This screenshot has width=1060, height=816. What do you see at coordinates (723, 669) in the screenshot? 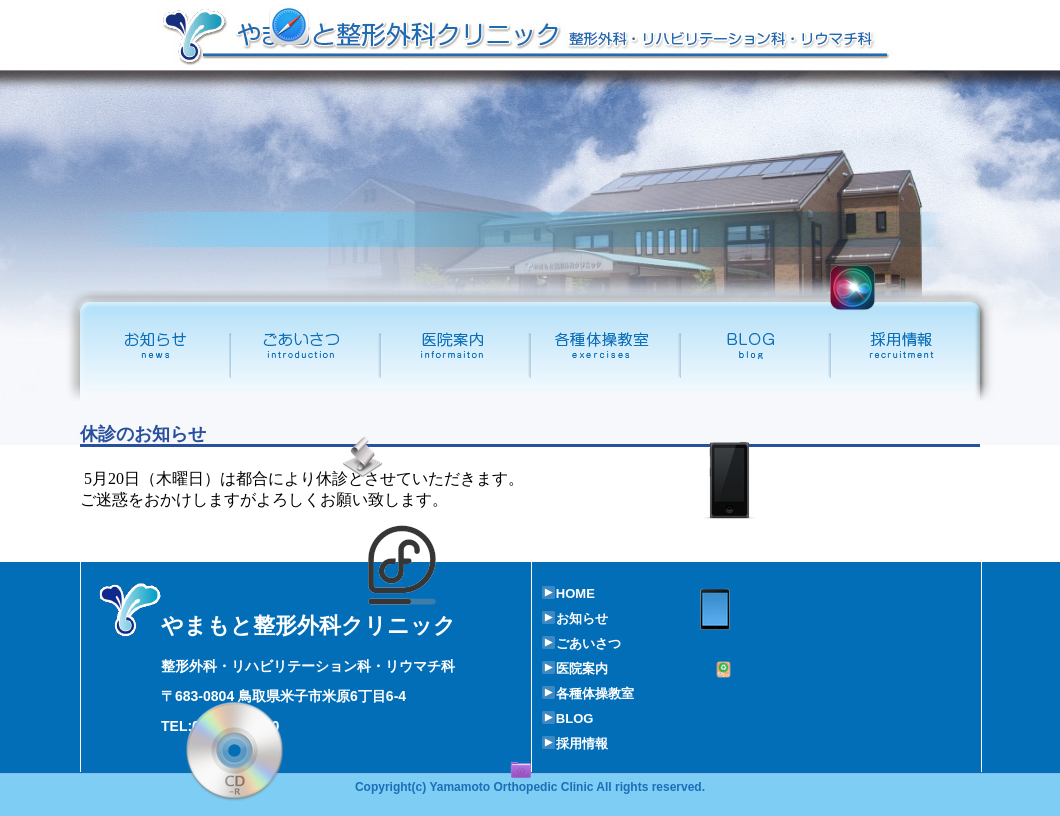
I see `system is cleaning up unused packages` at bounding box center [723, 669].